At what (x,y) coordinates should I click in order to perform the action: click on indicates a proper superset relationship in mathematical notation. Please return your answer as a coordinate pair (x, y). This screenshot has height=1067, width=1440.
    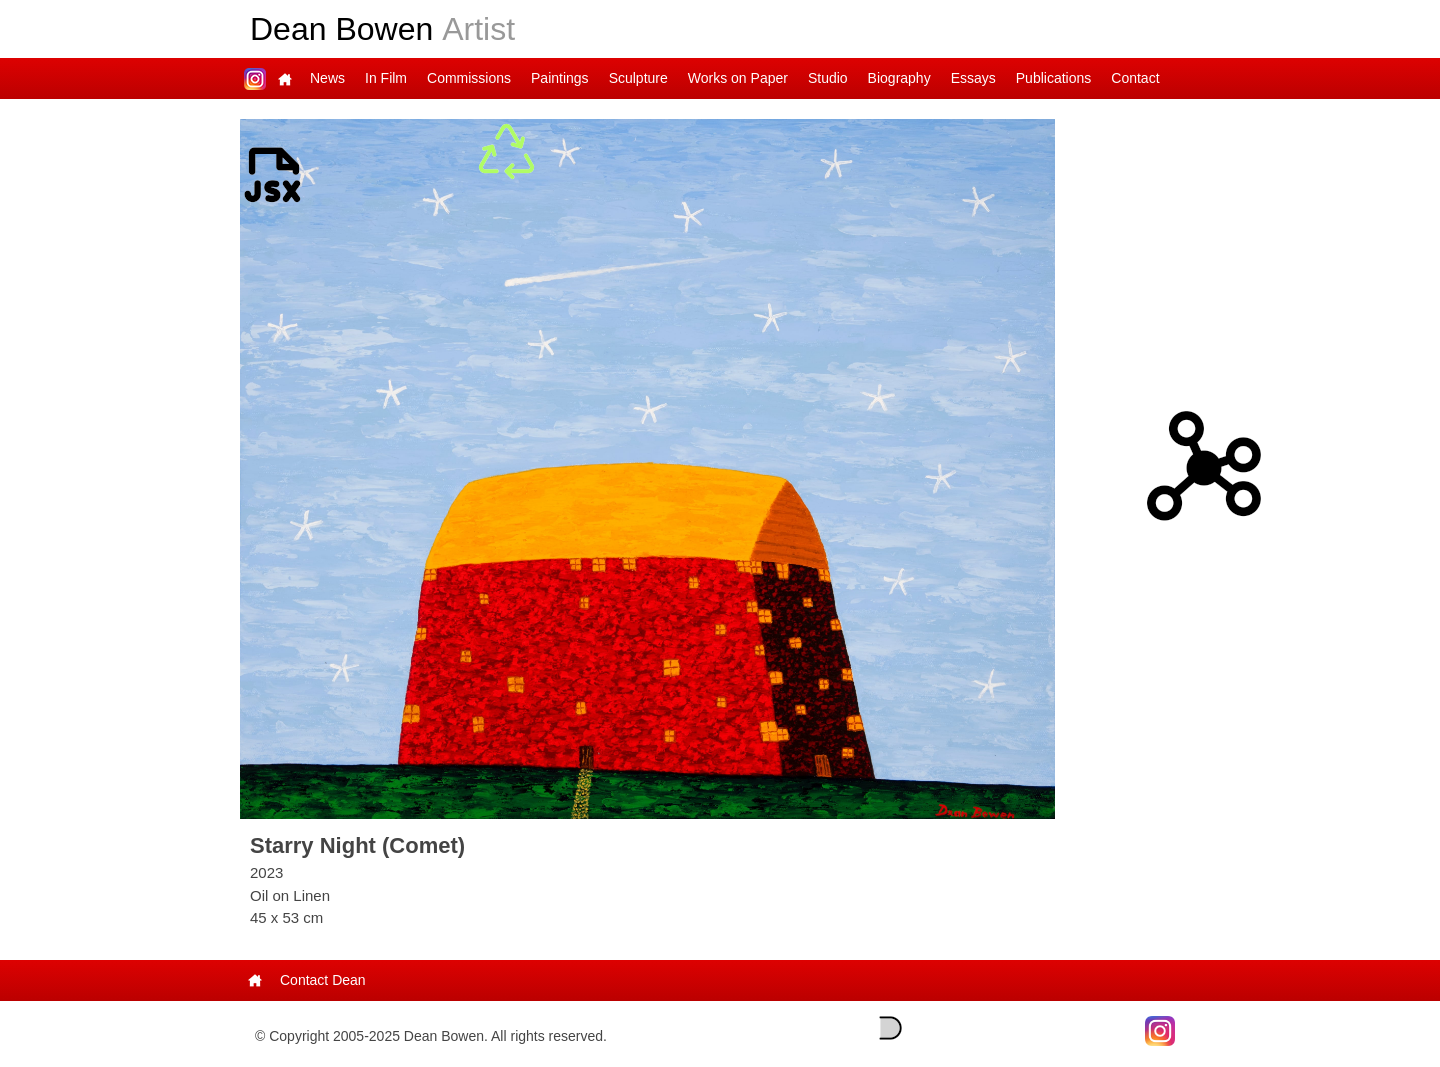
    Looking at the image, I should click on (889, 1028).